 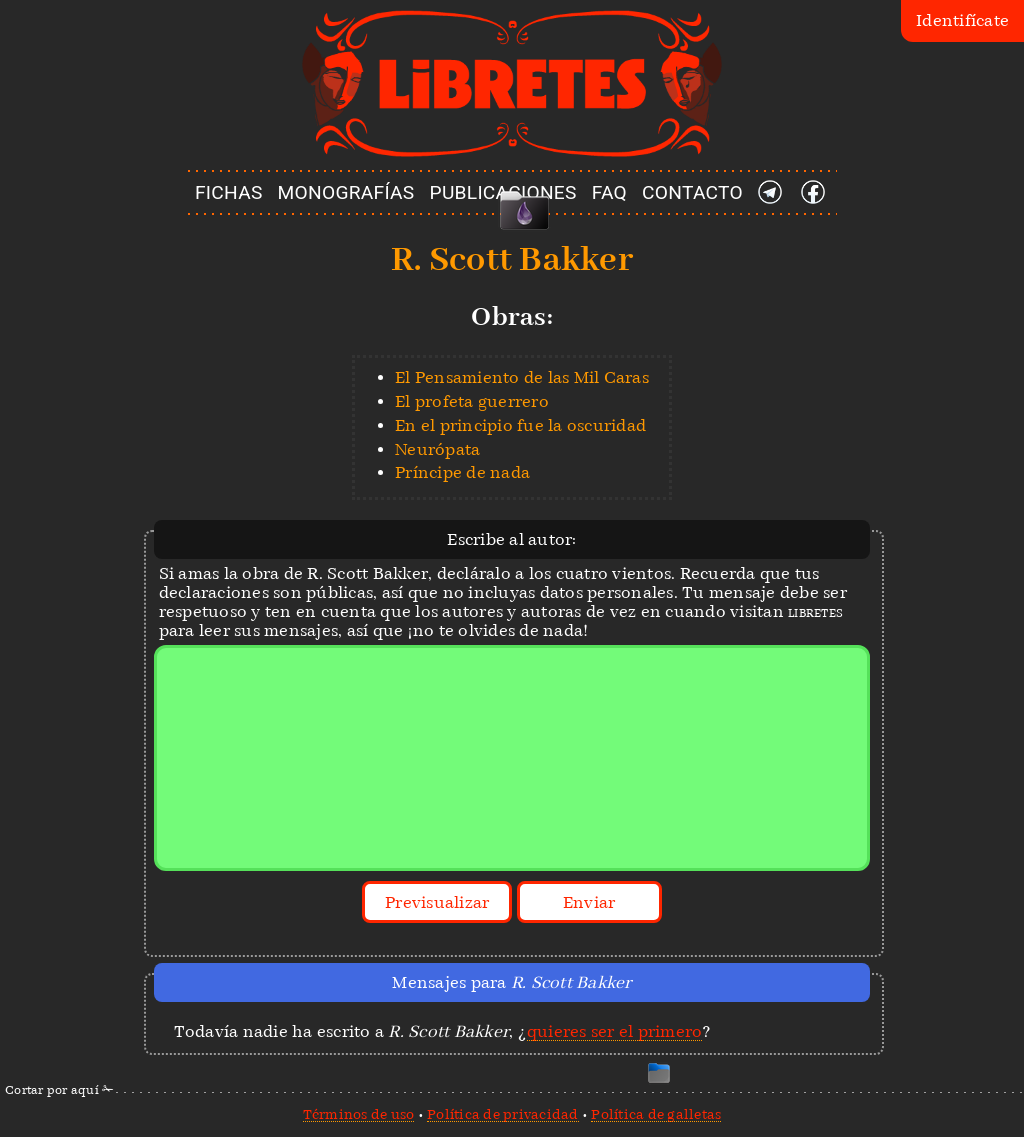 I want to click on drop files here to move them into this folder, so click(x=659, y=1073).